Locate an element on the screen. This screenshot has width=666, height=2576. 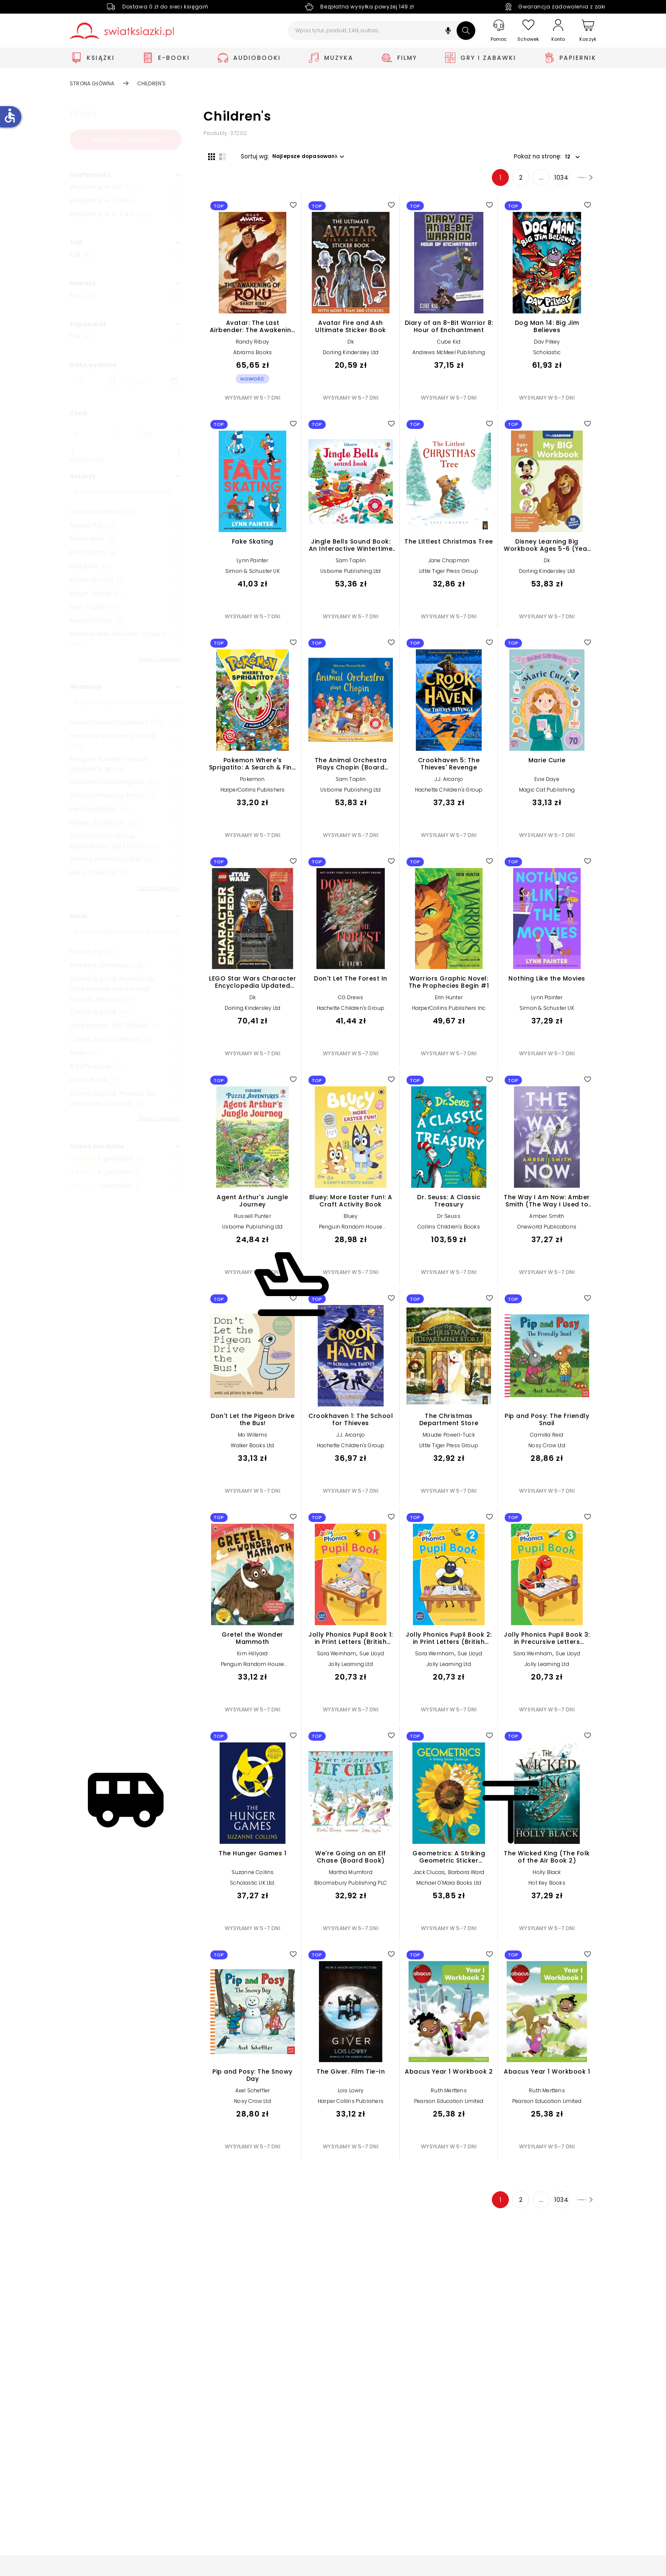
book a shuttle or van service is located at coordinates (126, 1798).